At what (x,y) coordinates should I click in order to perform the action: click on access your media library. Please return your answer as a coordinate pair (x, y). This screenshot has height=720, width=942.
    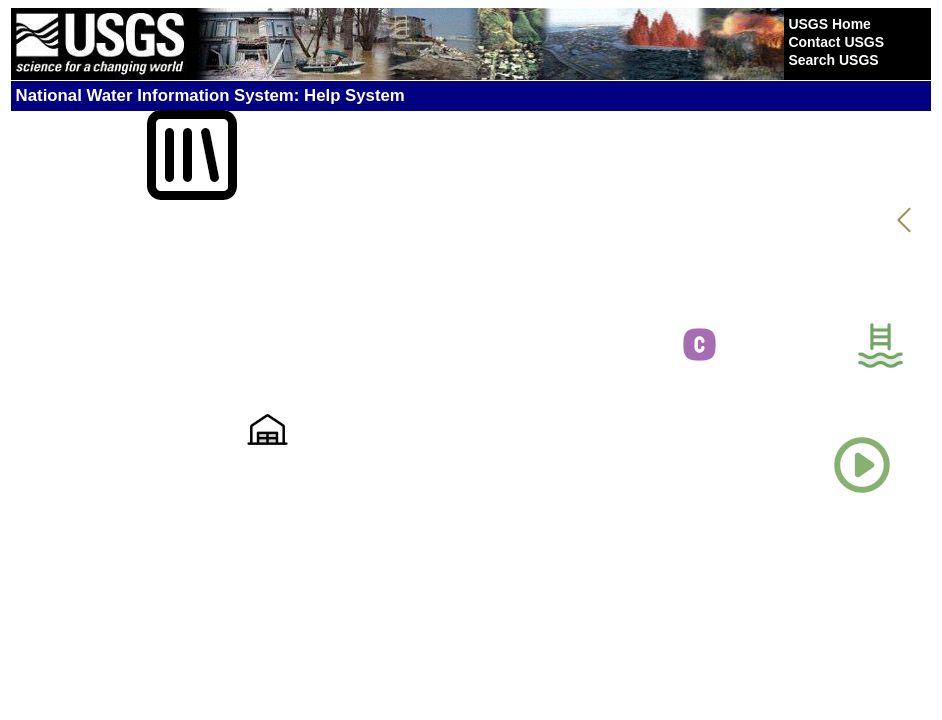
    Looking at the image, I should click on (192, 155).